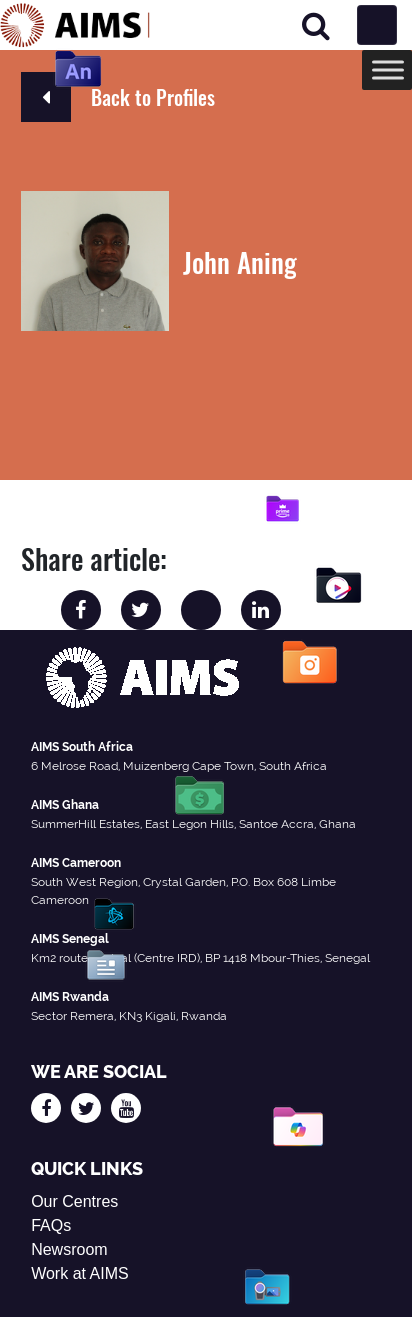  What do you see at coordinates (298, 1128) in the screenshot?
I see `open folder containing microsoft copilot 365 files` at bounding box center [298, 1128].